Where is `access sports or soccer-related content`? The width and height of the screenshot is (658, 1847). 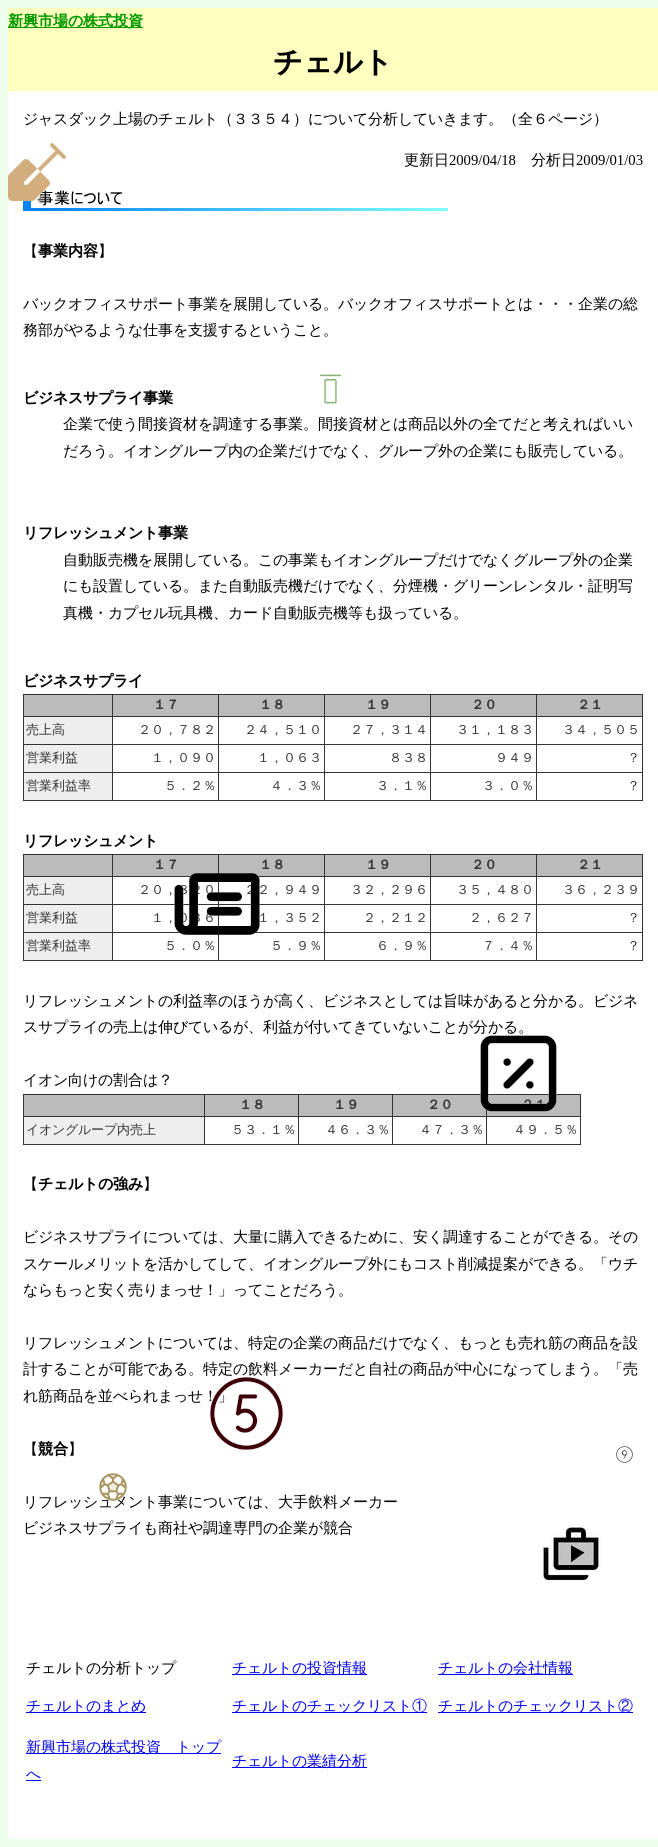 access sports or soccer-related content is located at coordinates (113, 1487).